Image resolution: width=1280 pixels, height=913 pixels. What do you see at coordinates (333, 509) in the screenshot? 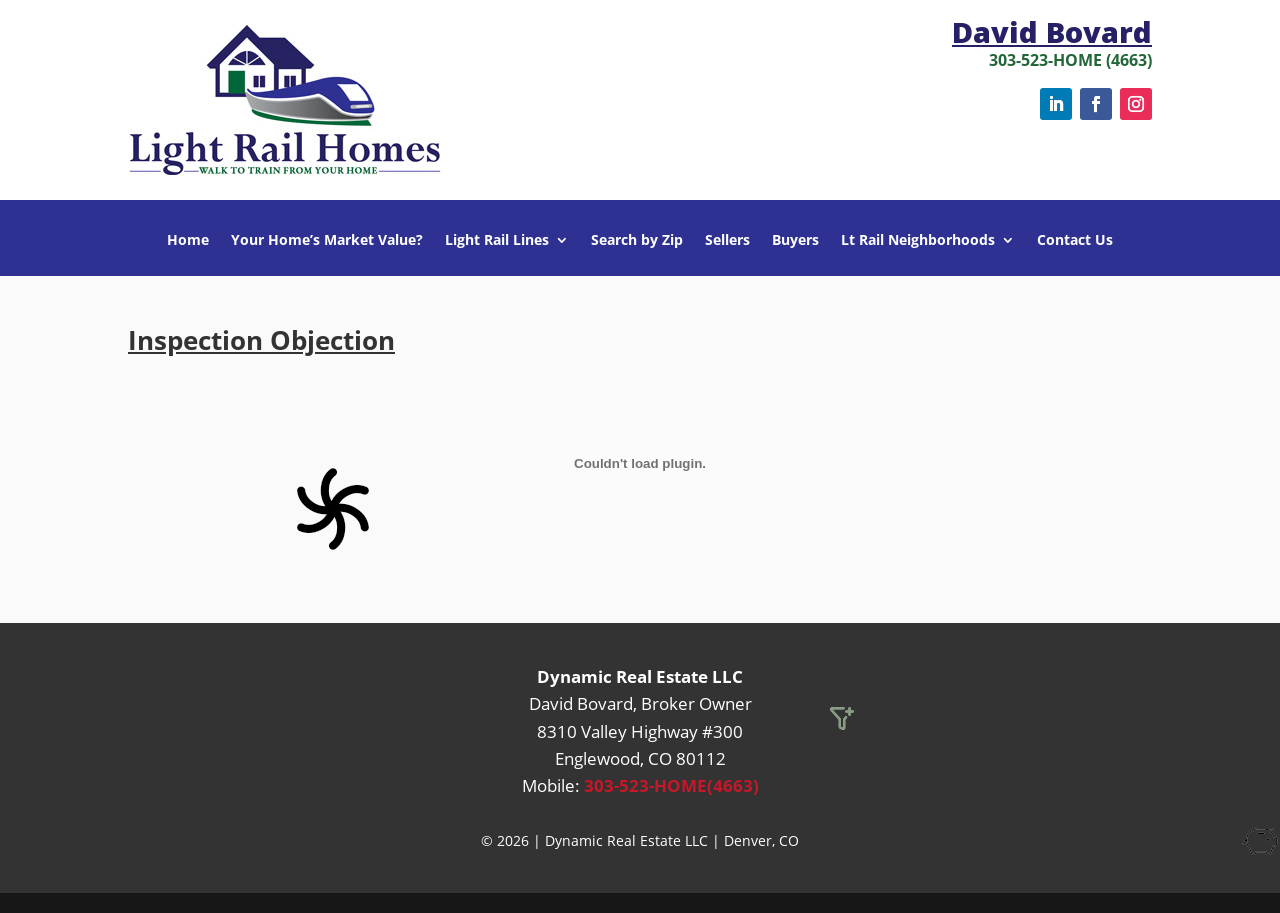
I see `access space or astronomy-themed content` at bounding box center [333, 509].